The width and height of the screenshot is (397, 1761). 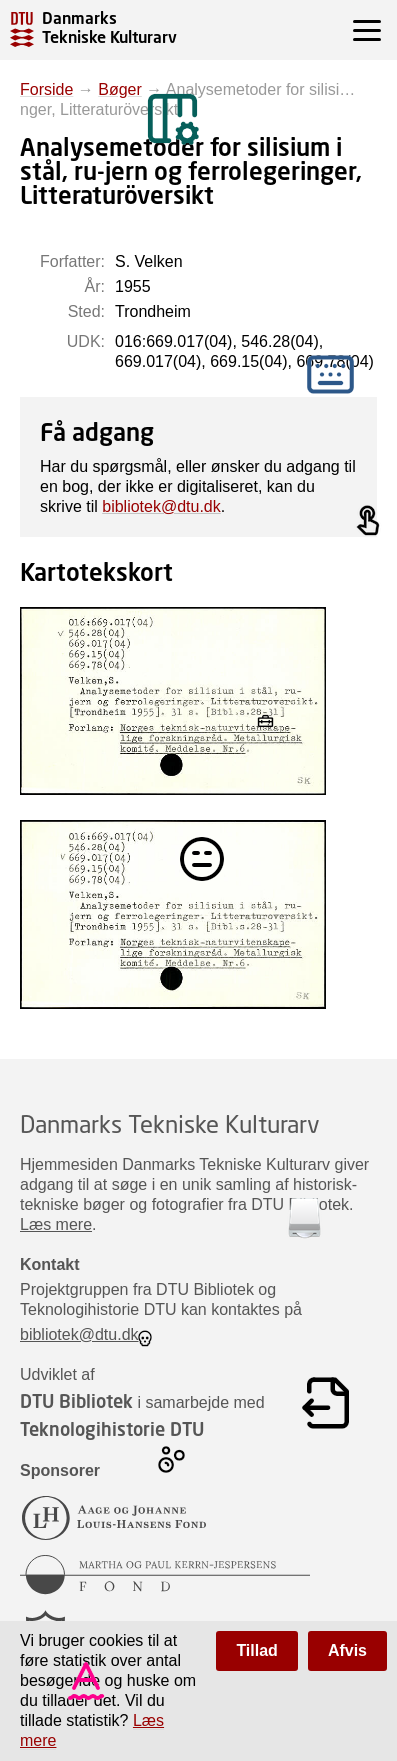 What do you see at coordinates (172, 118) in the screenshot?
I see `configure column layout settings` at bounding box center [172, 118].